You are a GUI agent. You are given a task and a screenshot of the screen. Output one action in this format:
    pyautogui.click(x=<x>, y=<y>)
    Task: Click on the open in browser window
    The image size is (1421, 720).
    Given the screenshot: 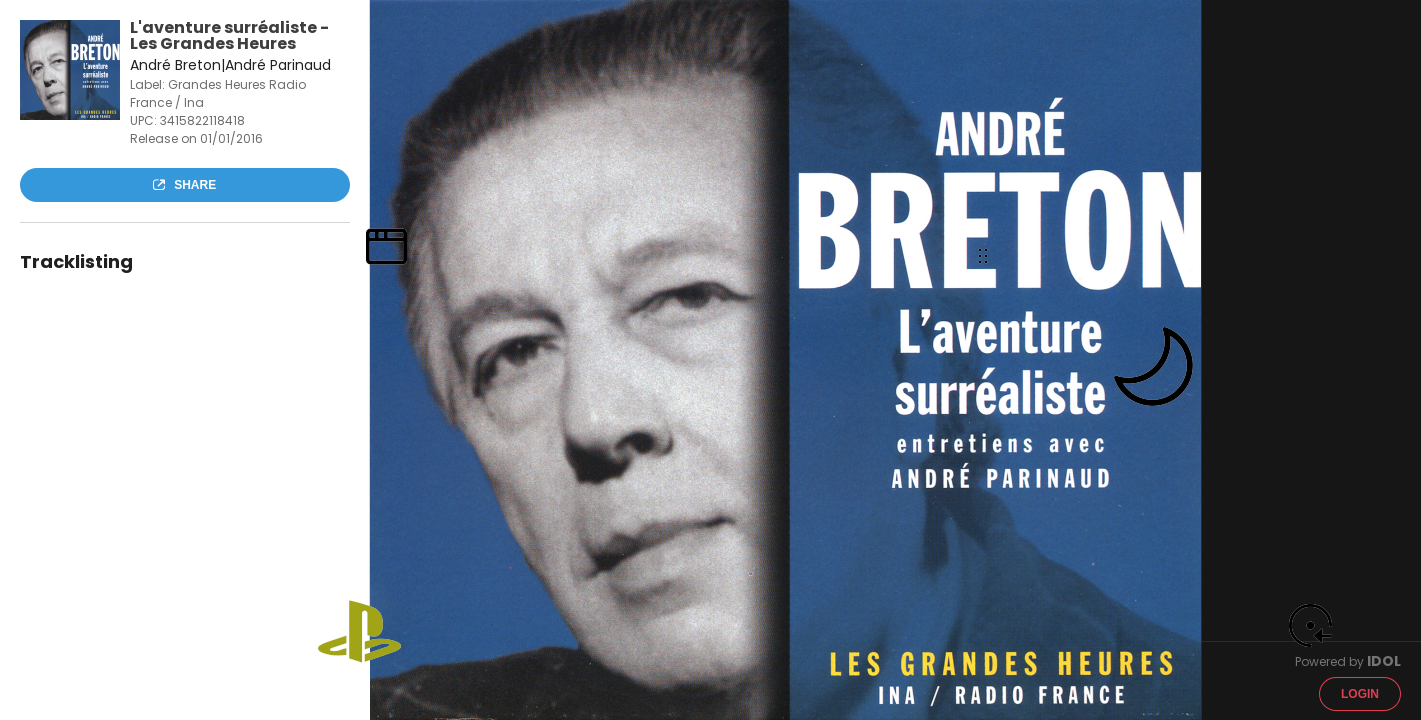 What is the action you would take?
    pyautogui.click(x=386, y=246)
    